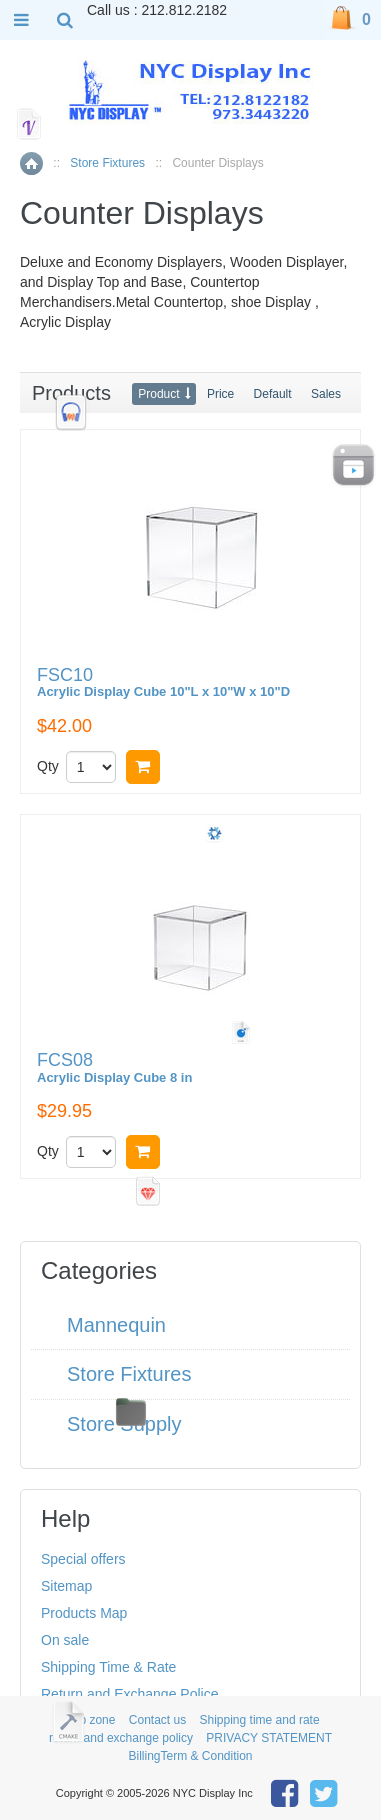 The height and width of the screenshot is (1820, 381). I want to click on audacity audio project file, so click(71, 412).